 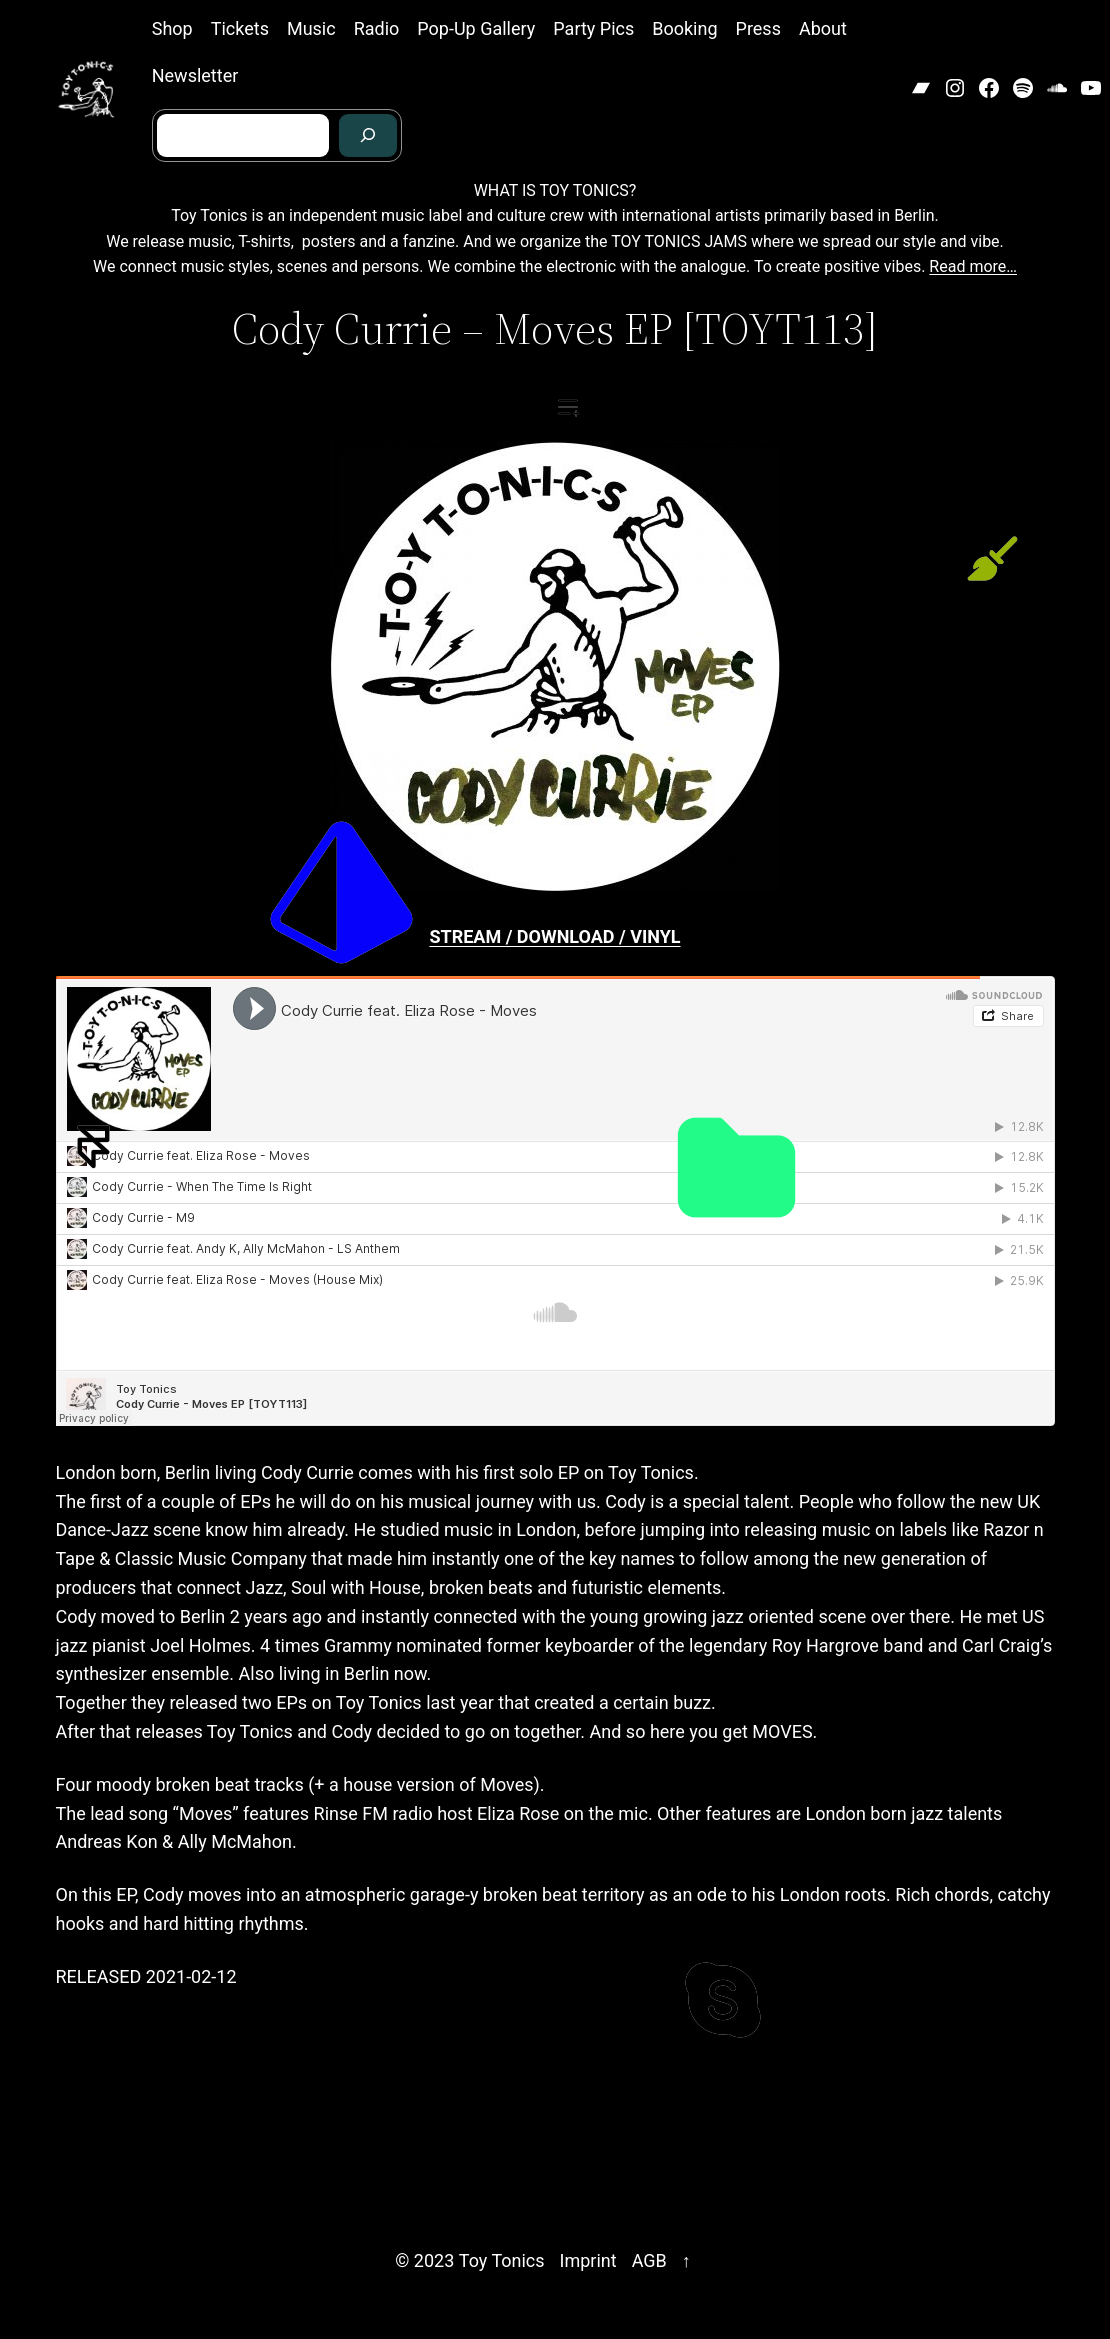 I want to click on open skype, so click(x=723, y=2000).